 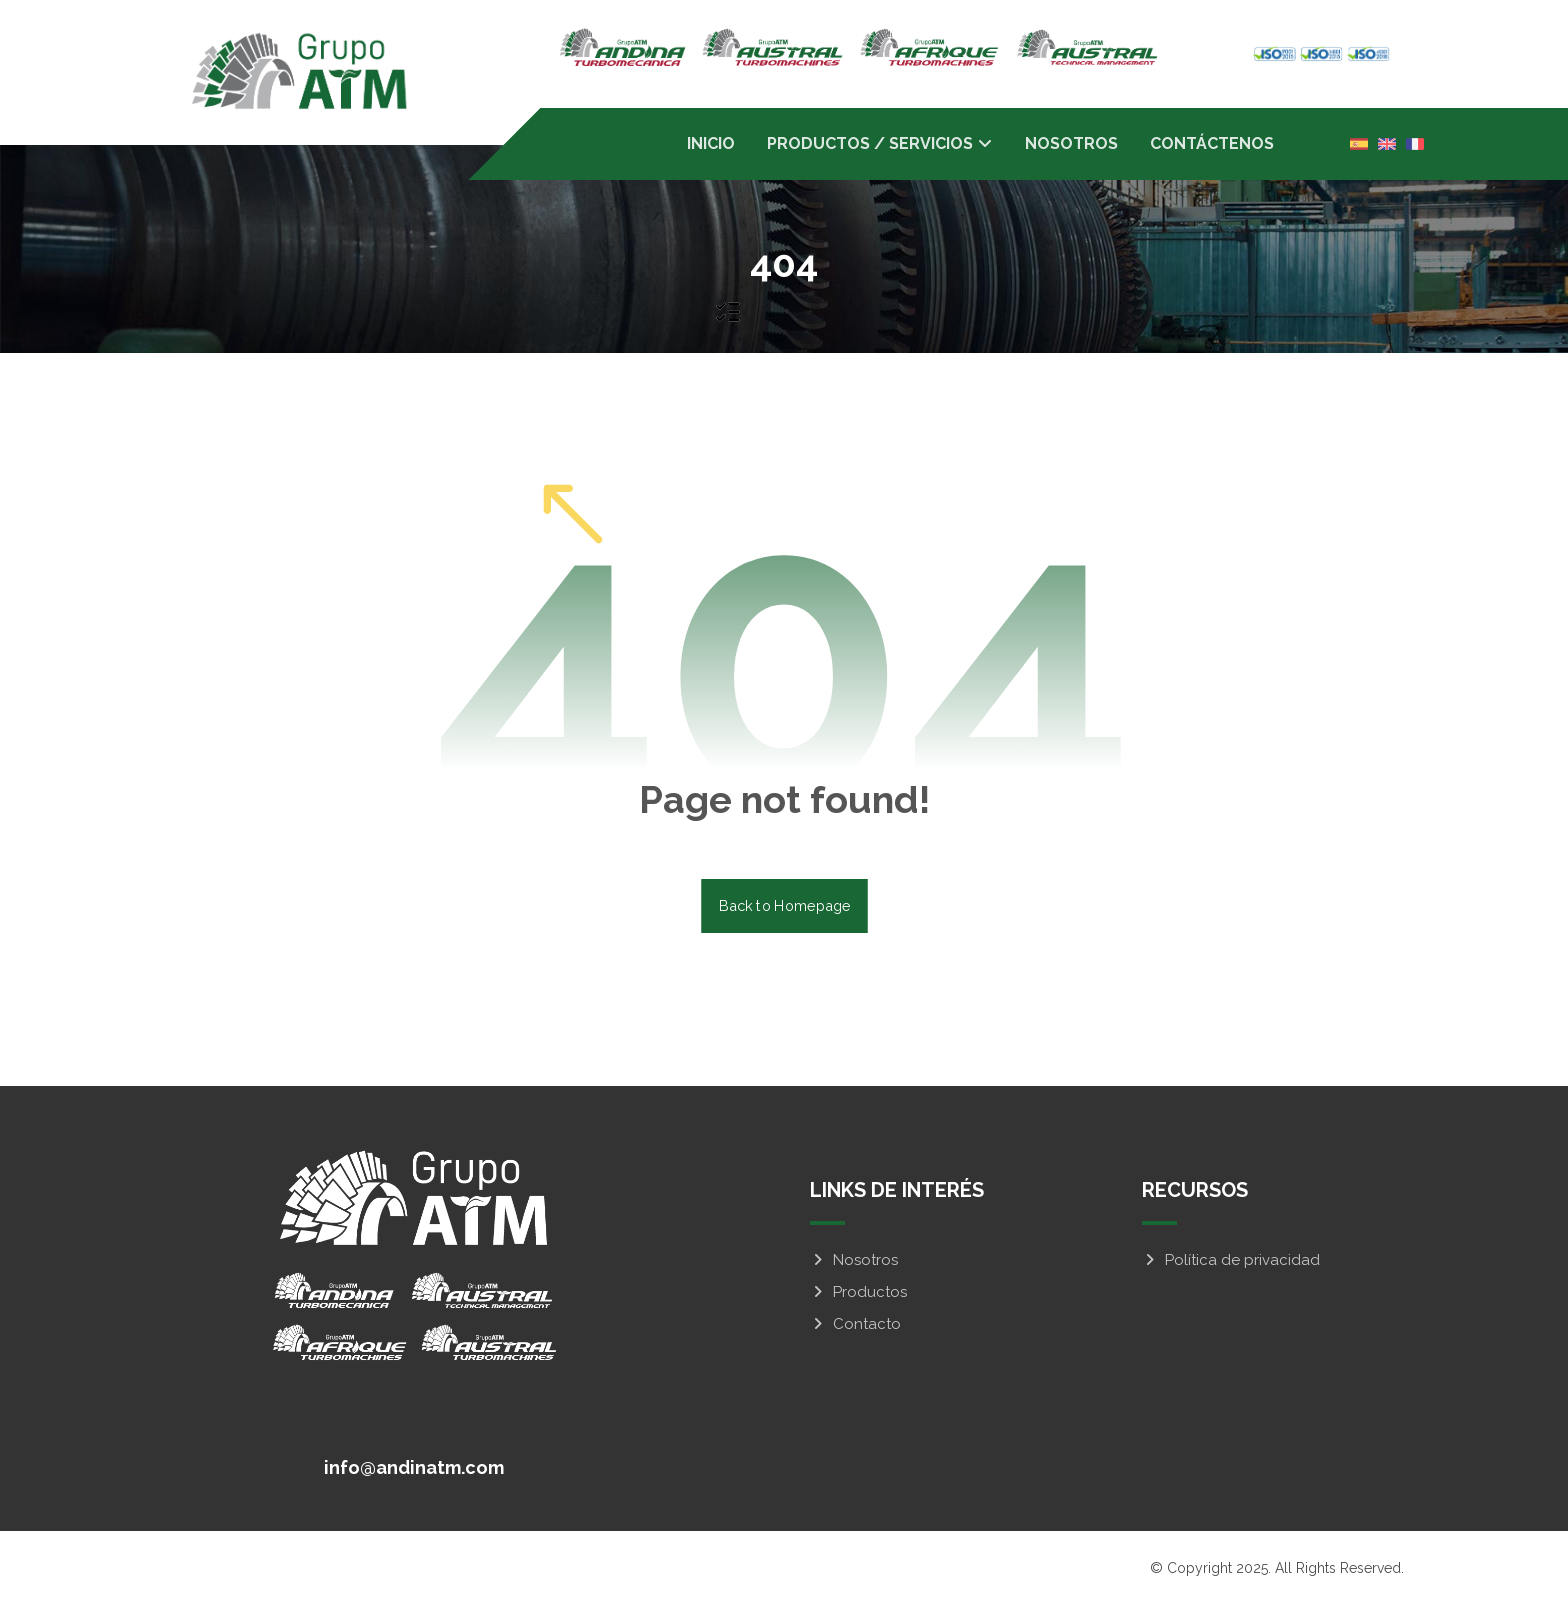 I want to click on move item to upper left corner, so click(x=573, y=514).